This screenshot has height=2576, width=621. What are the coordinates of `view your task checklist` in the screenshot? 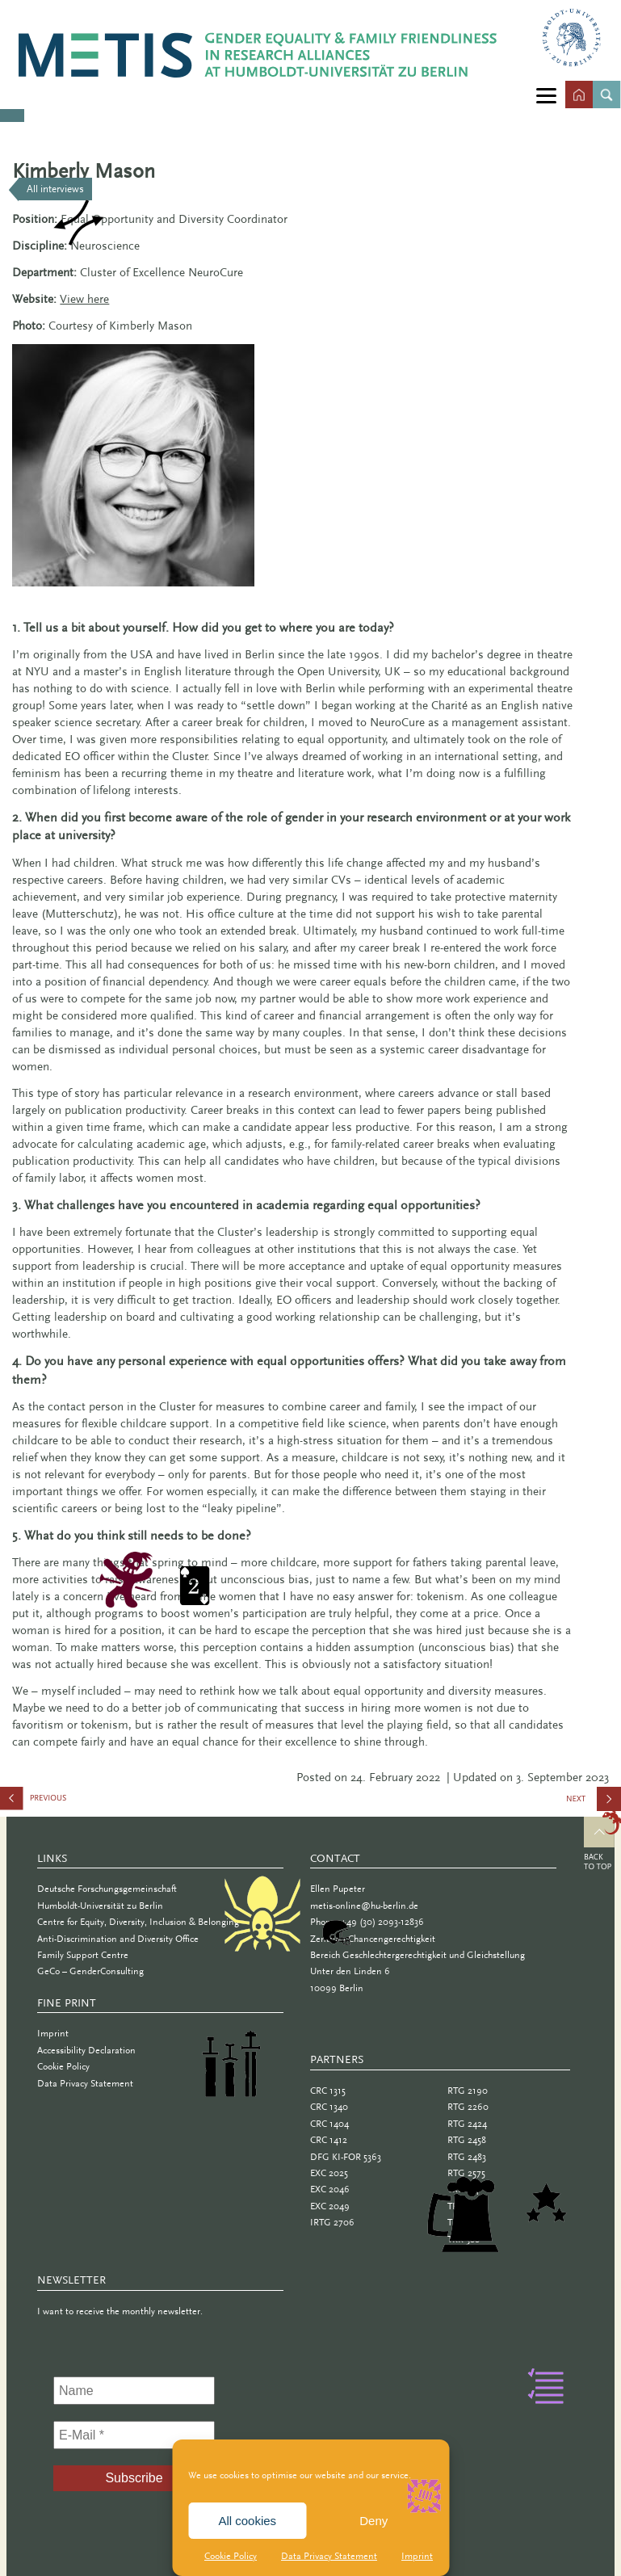 It's located at (548, 2388).